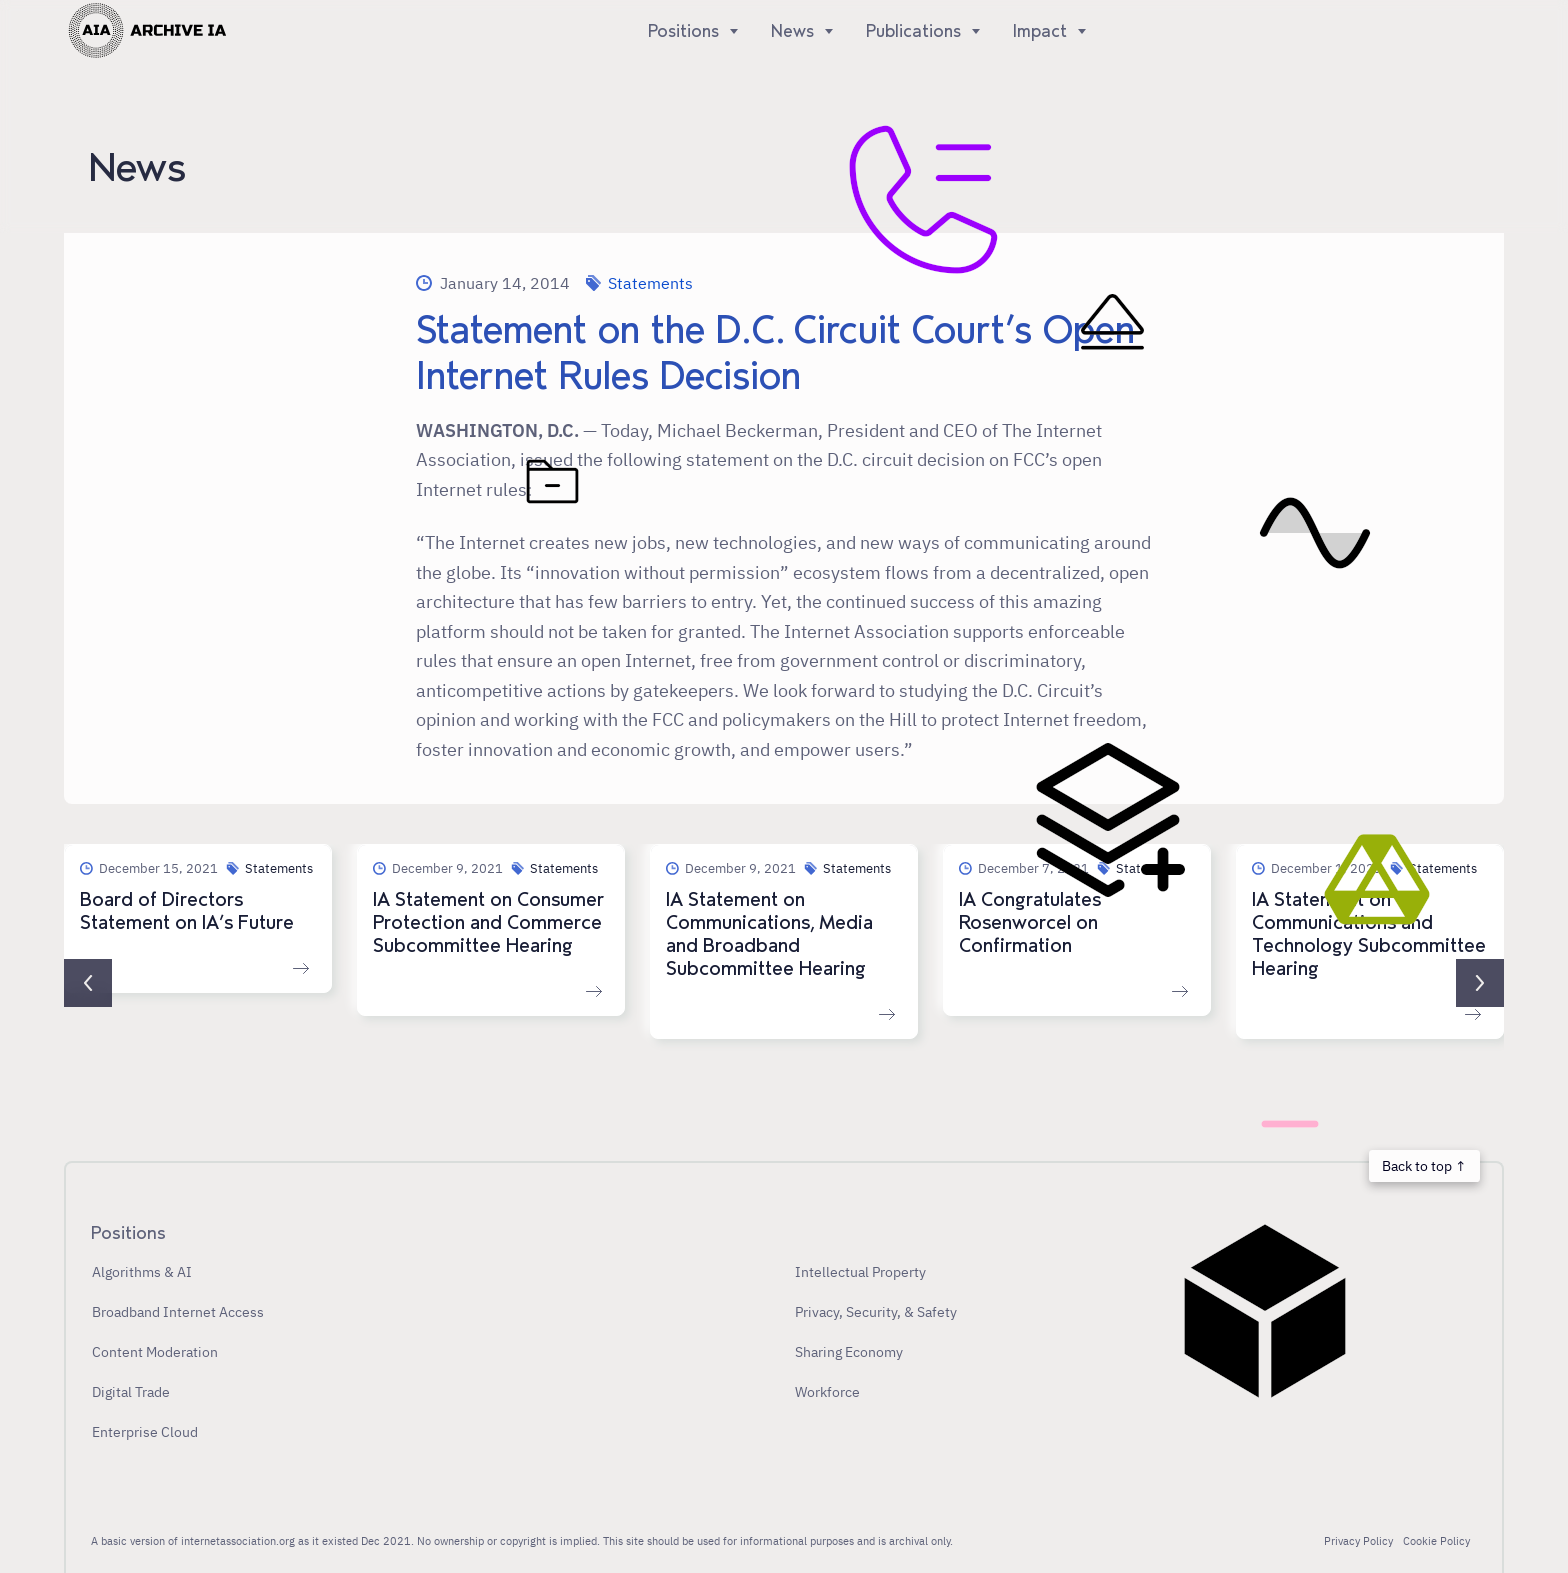 This screenshot has height=1573, width=1568. What do you see at coordinates (1108, 820) in the screenshot?
I see `add a new layer to the stack` at bounding box center [1108, 820].